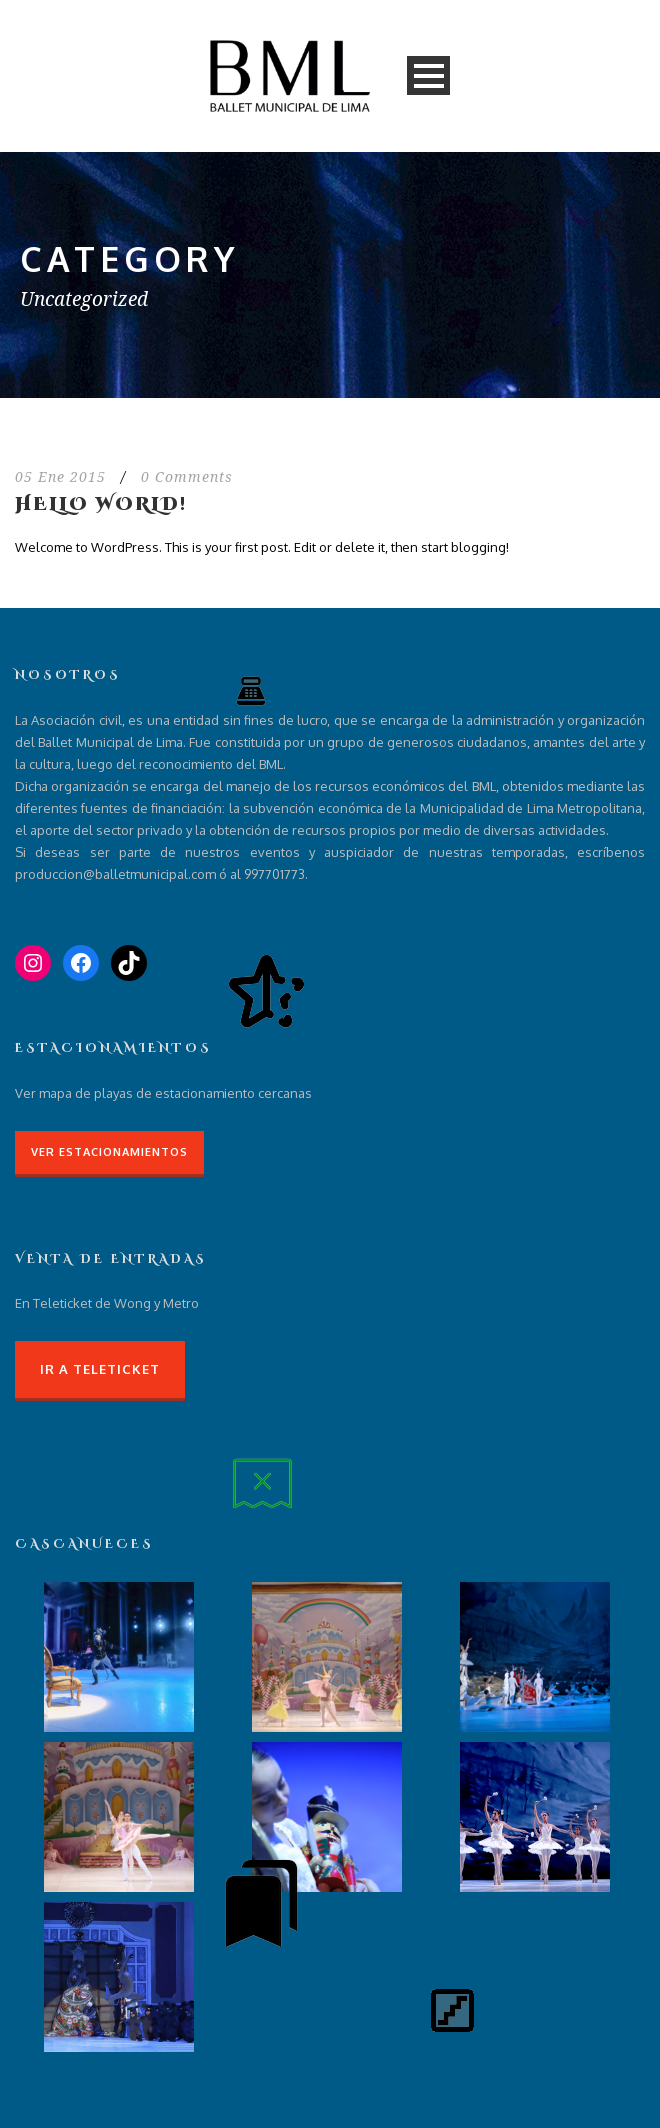  Describe the element at coordinates (266, 992) in the screenshot. I see `indicates a partial or half-star rating` at that location.